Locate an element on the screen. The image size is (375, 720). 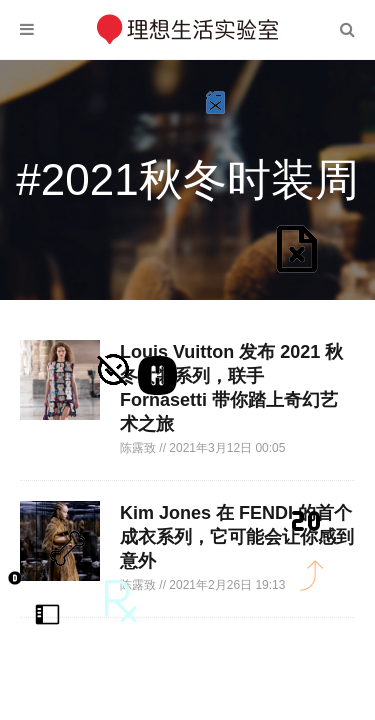
delete or remove a file is located at coordinates (297, 249).